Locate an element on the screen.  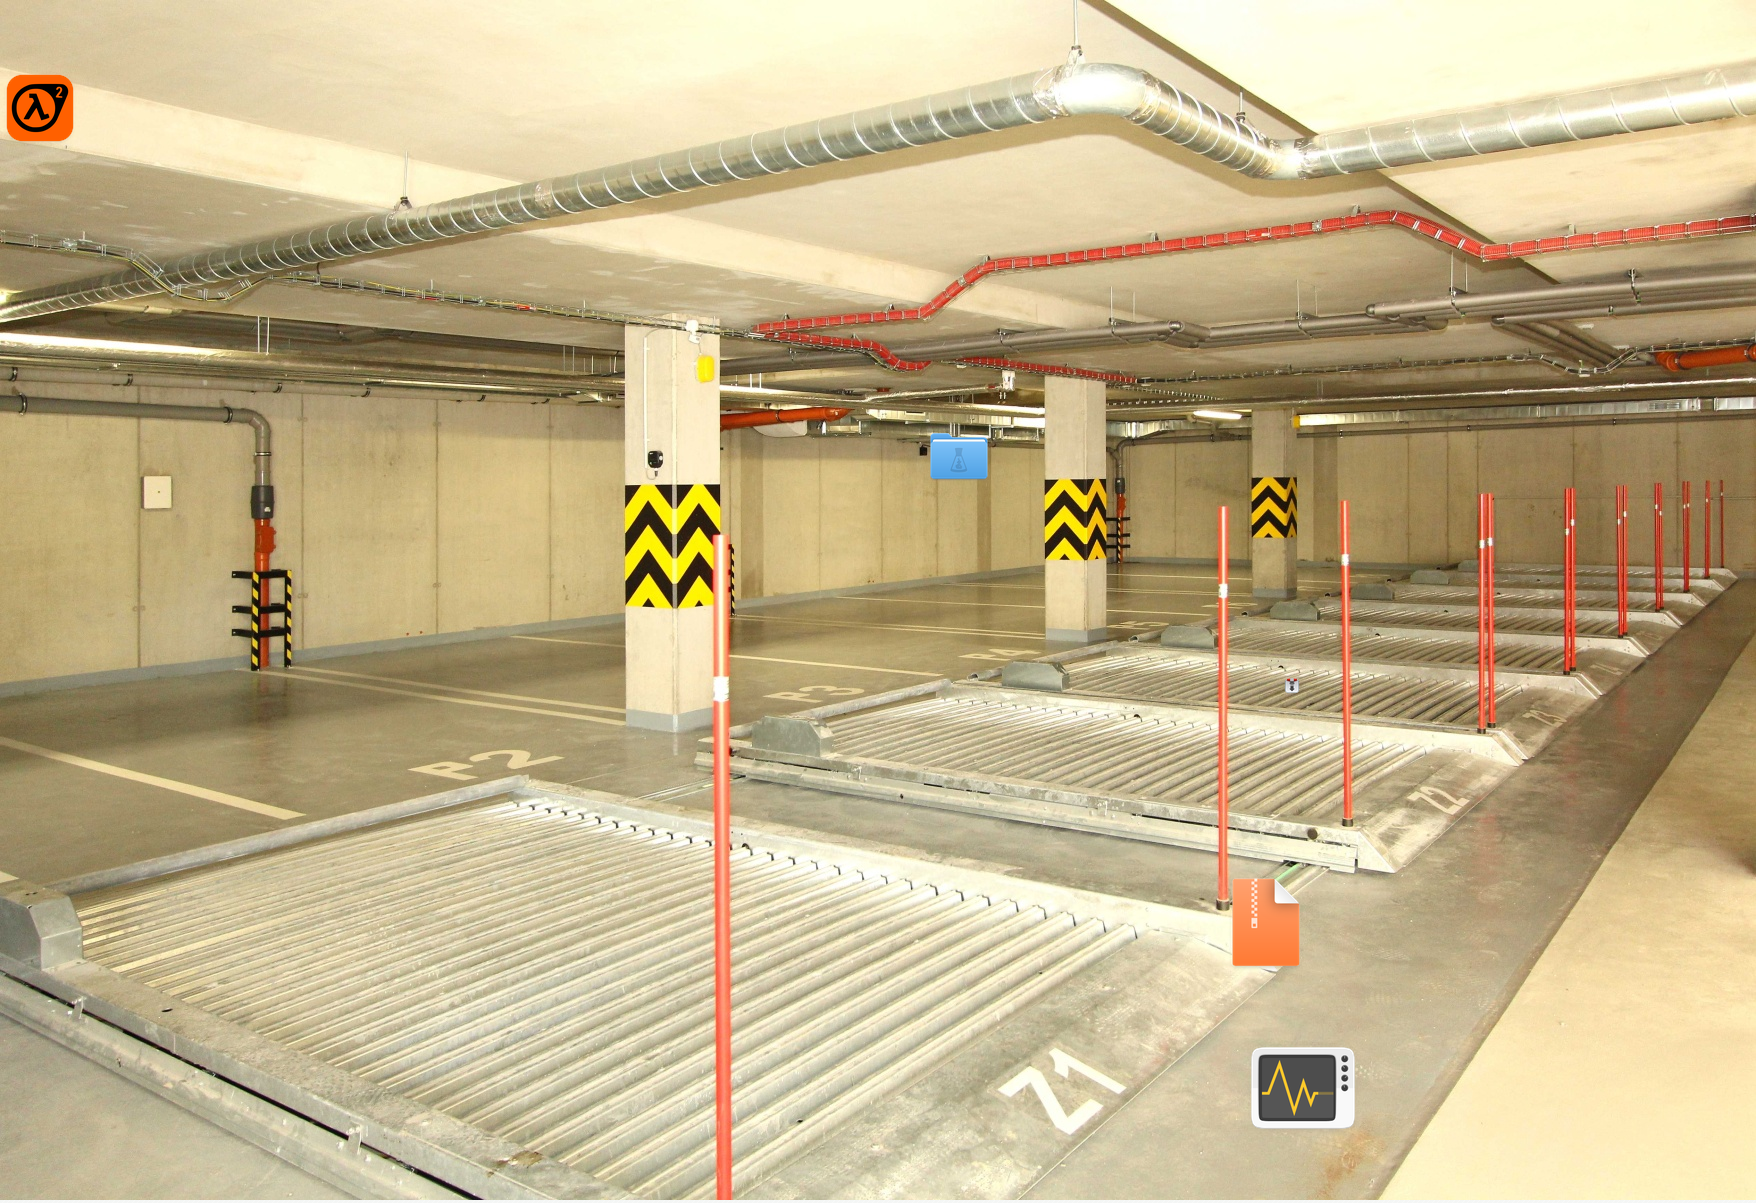
open the Antidote application folder is located at coordinates (959, 456).